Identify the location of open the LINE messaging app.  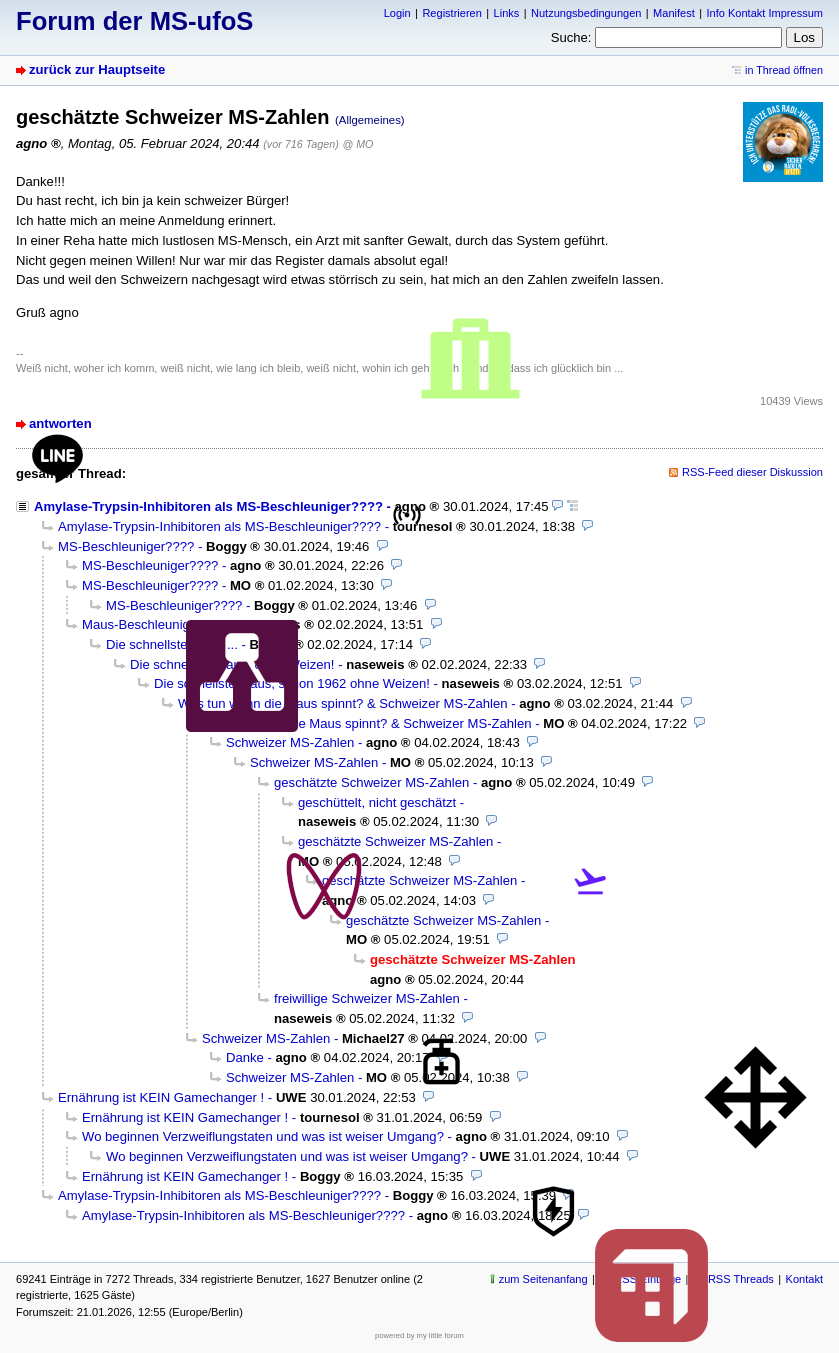
(57, 458).